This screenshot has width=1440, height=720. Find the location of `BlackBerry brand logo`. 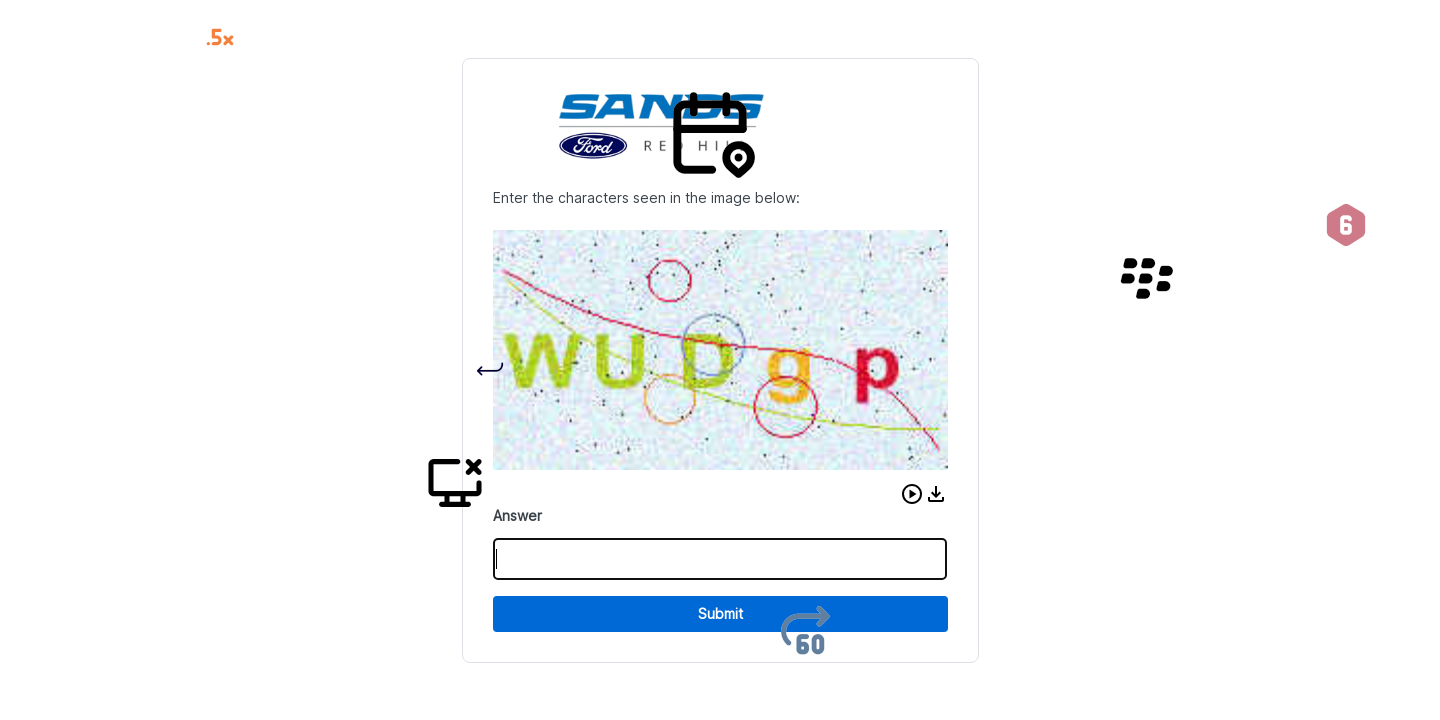

BlackBerry brand logo is located at coordinates (1147, 278).